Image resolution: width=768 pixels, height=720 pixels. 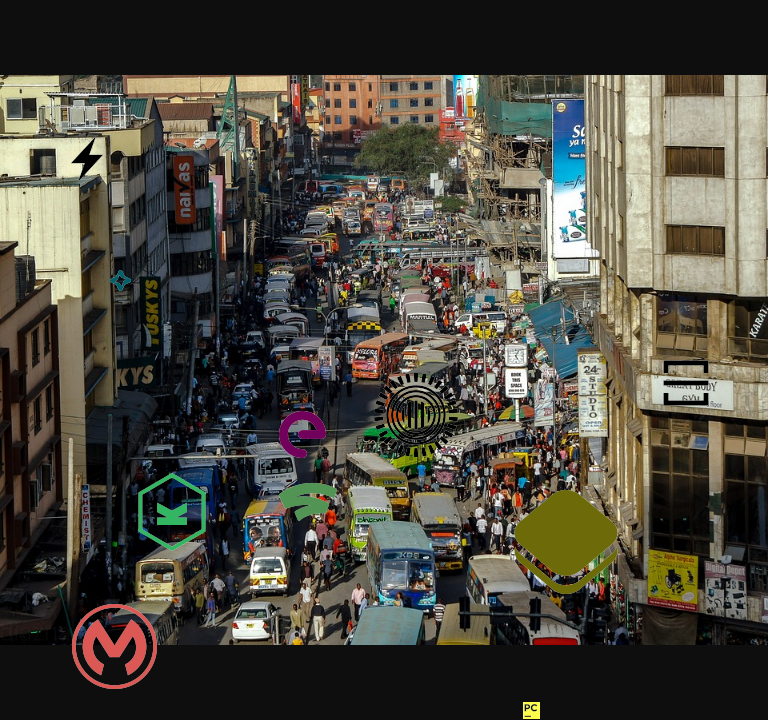 What do you see at coordinates (566, 542) in the screenshot?
I see `openlayers mapping library logo` at bounding box center [566, 542].